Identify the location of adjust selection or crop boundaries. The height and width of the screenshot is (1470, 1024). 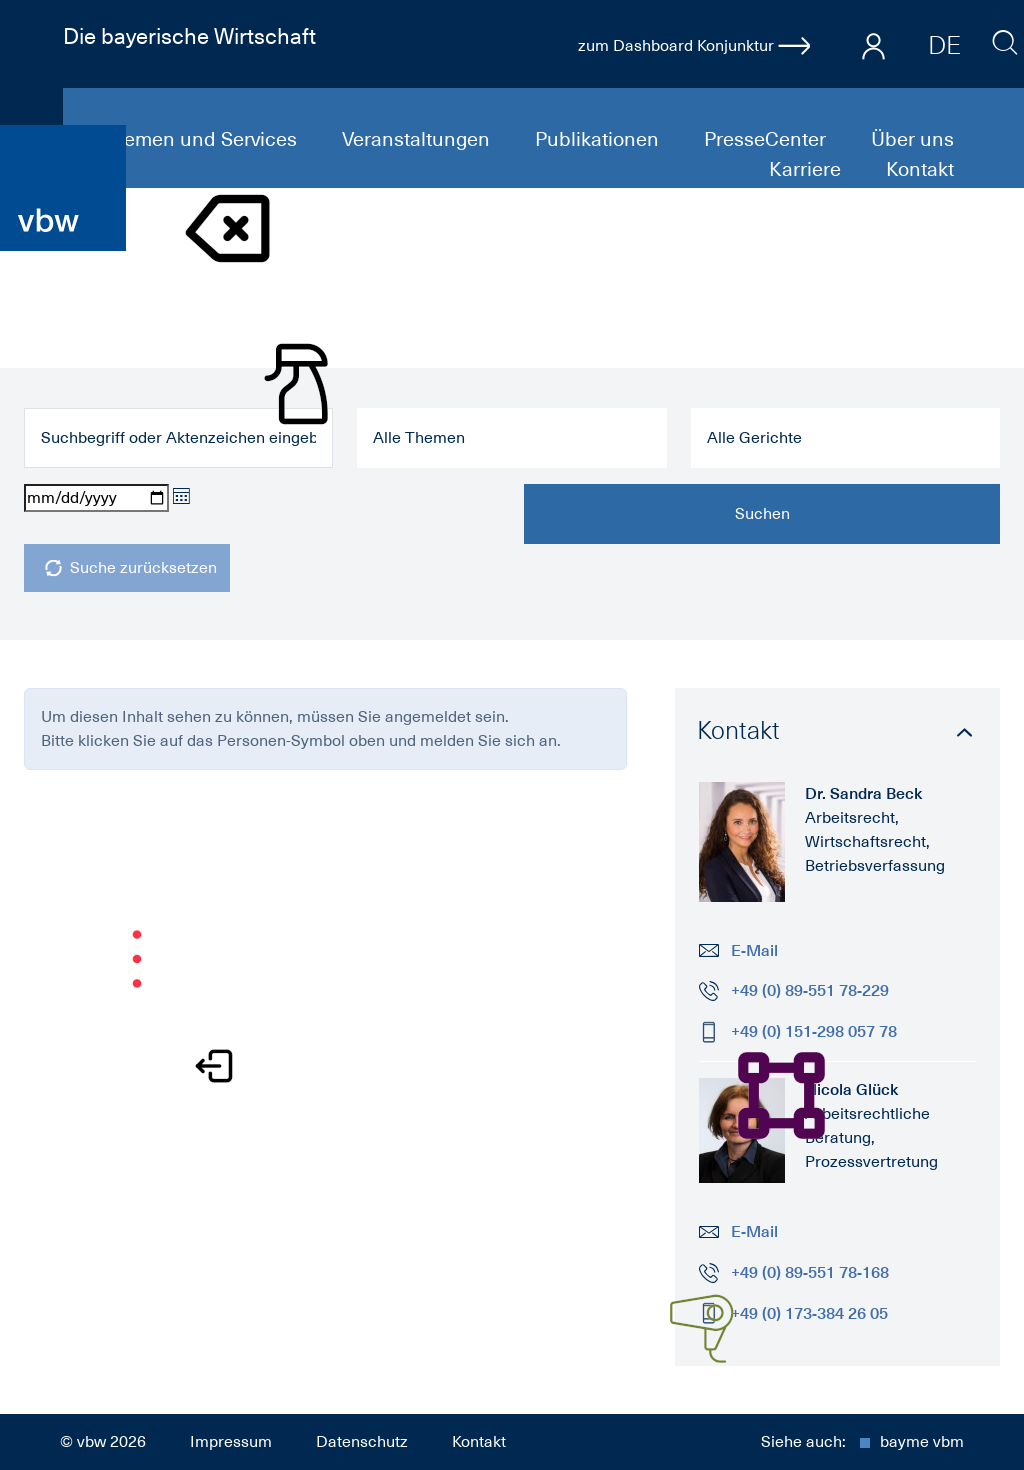
(781, 1095).